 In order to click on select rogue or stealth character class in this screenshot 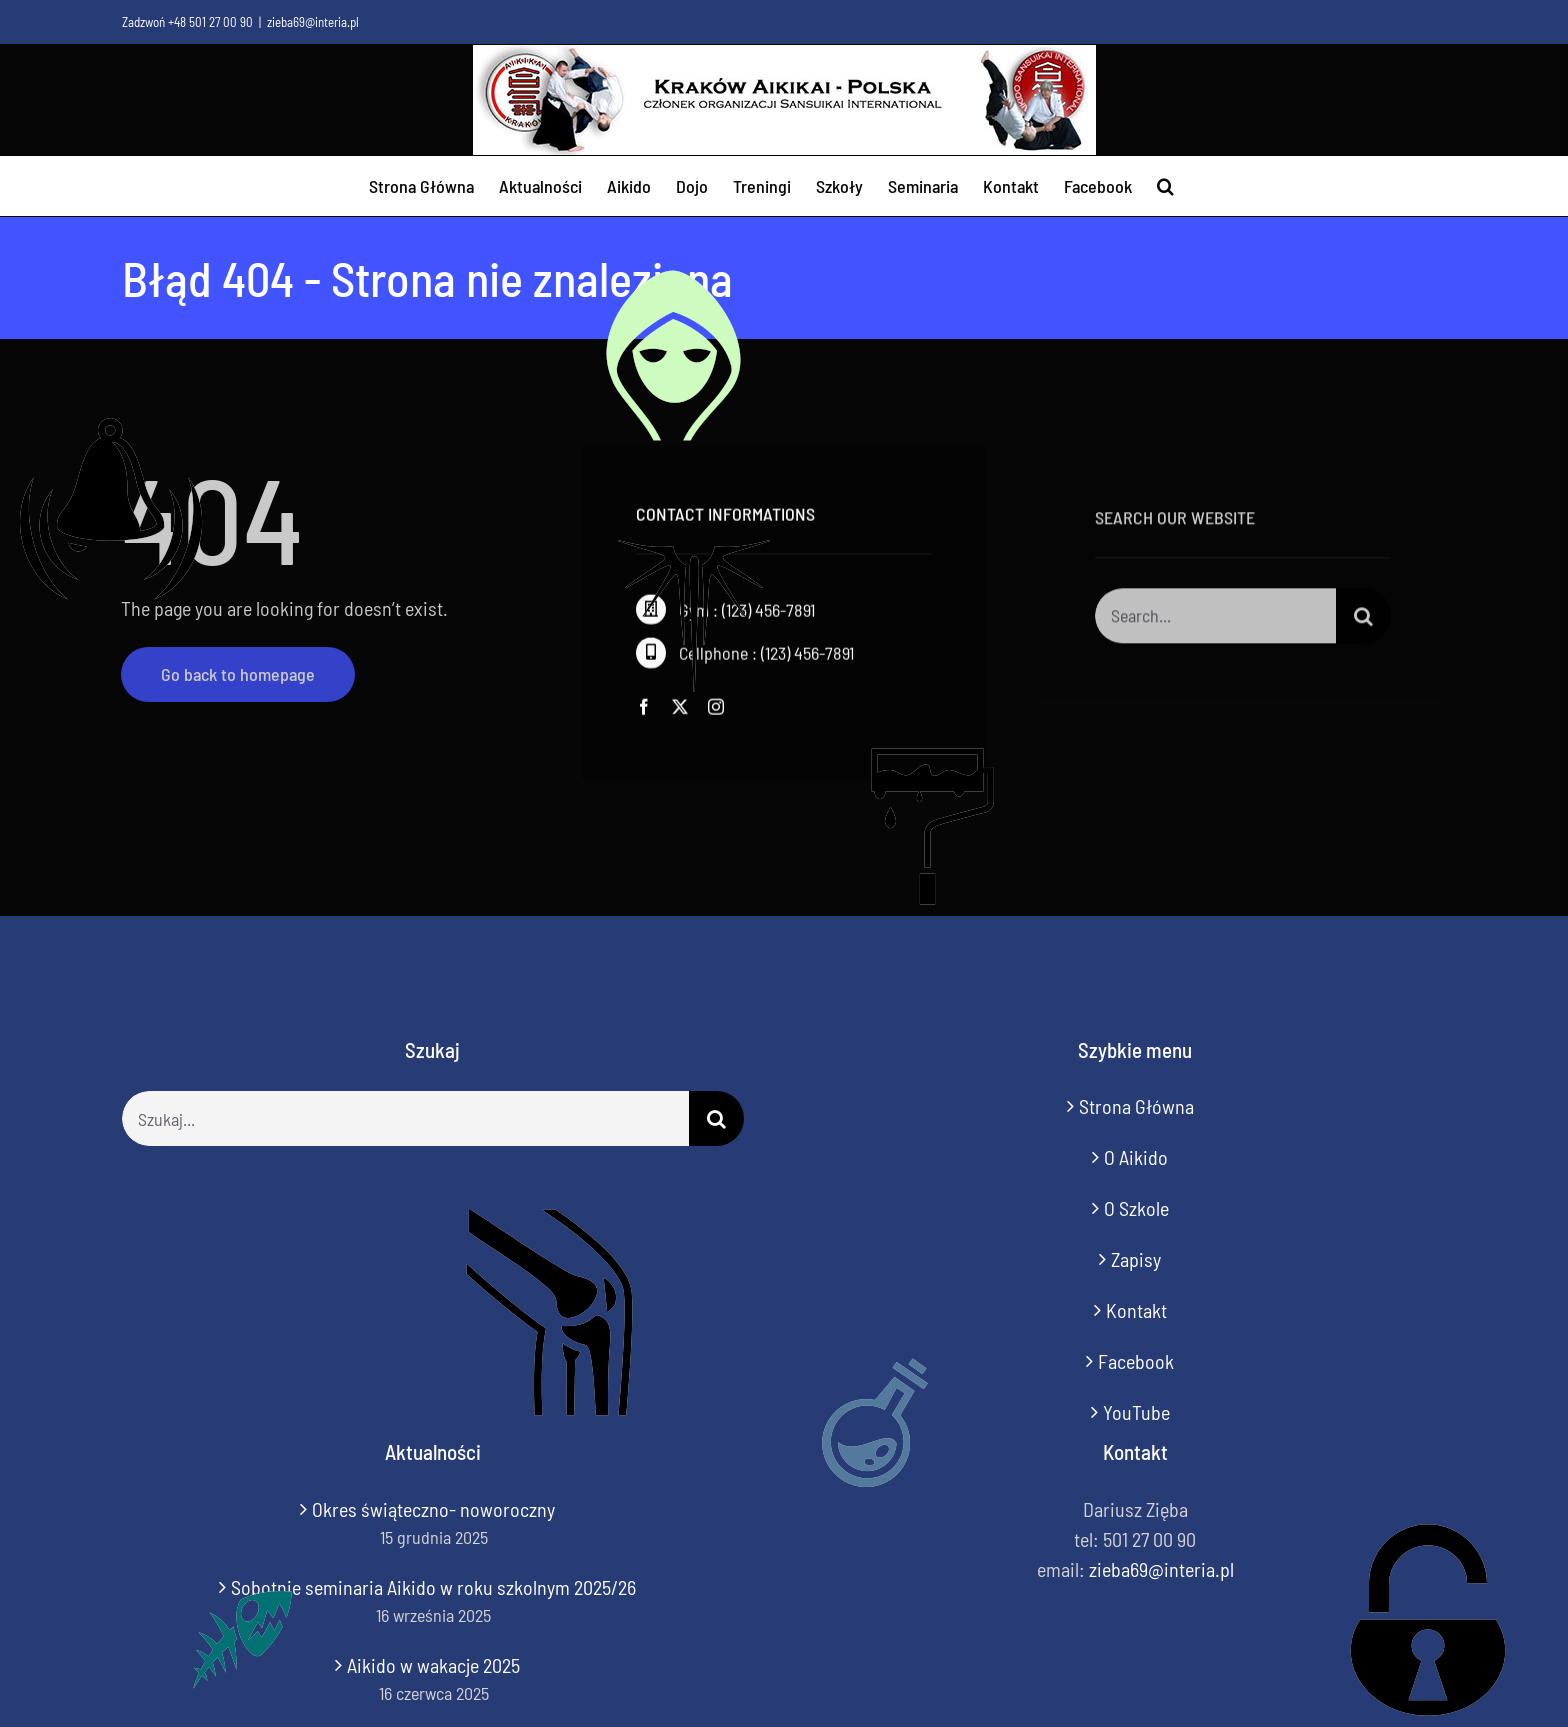, I will do `click(673, 355)`.